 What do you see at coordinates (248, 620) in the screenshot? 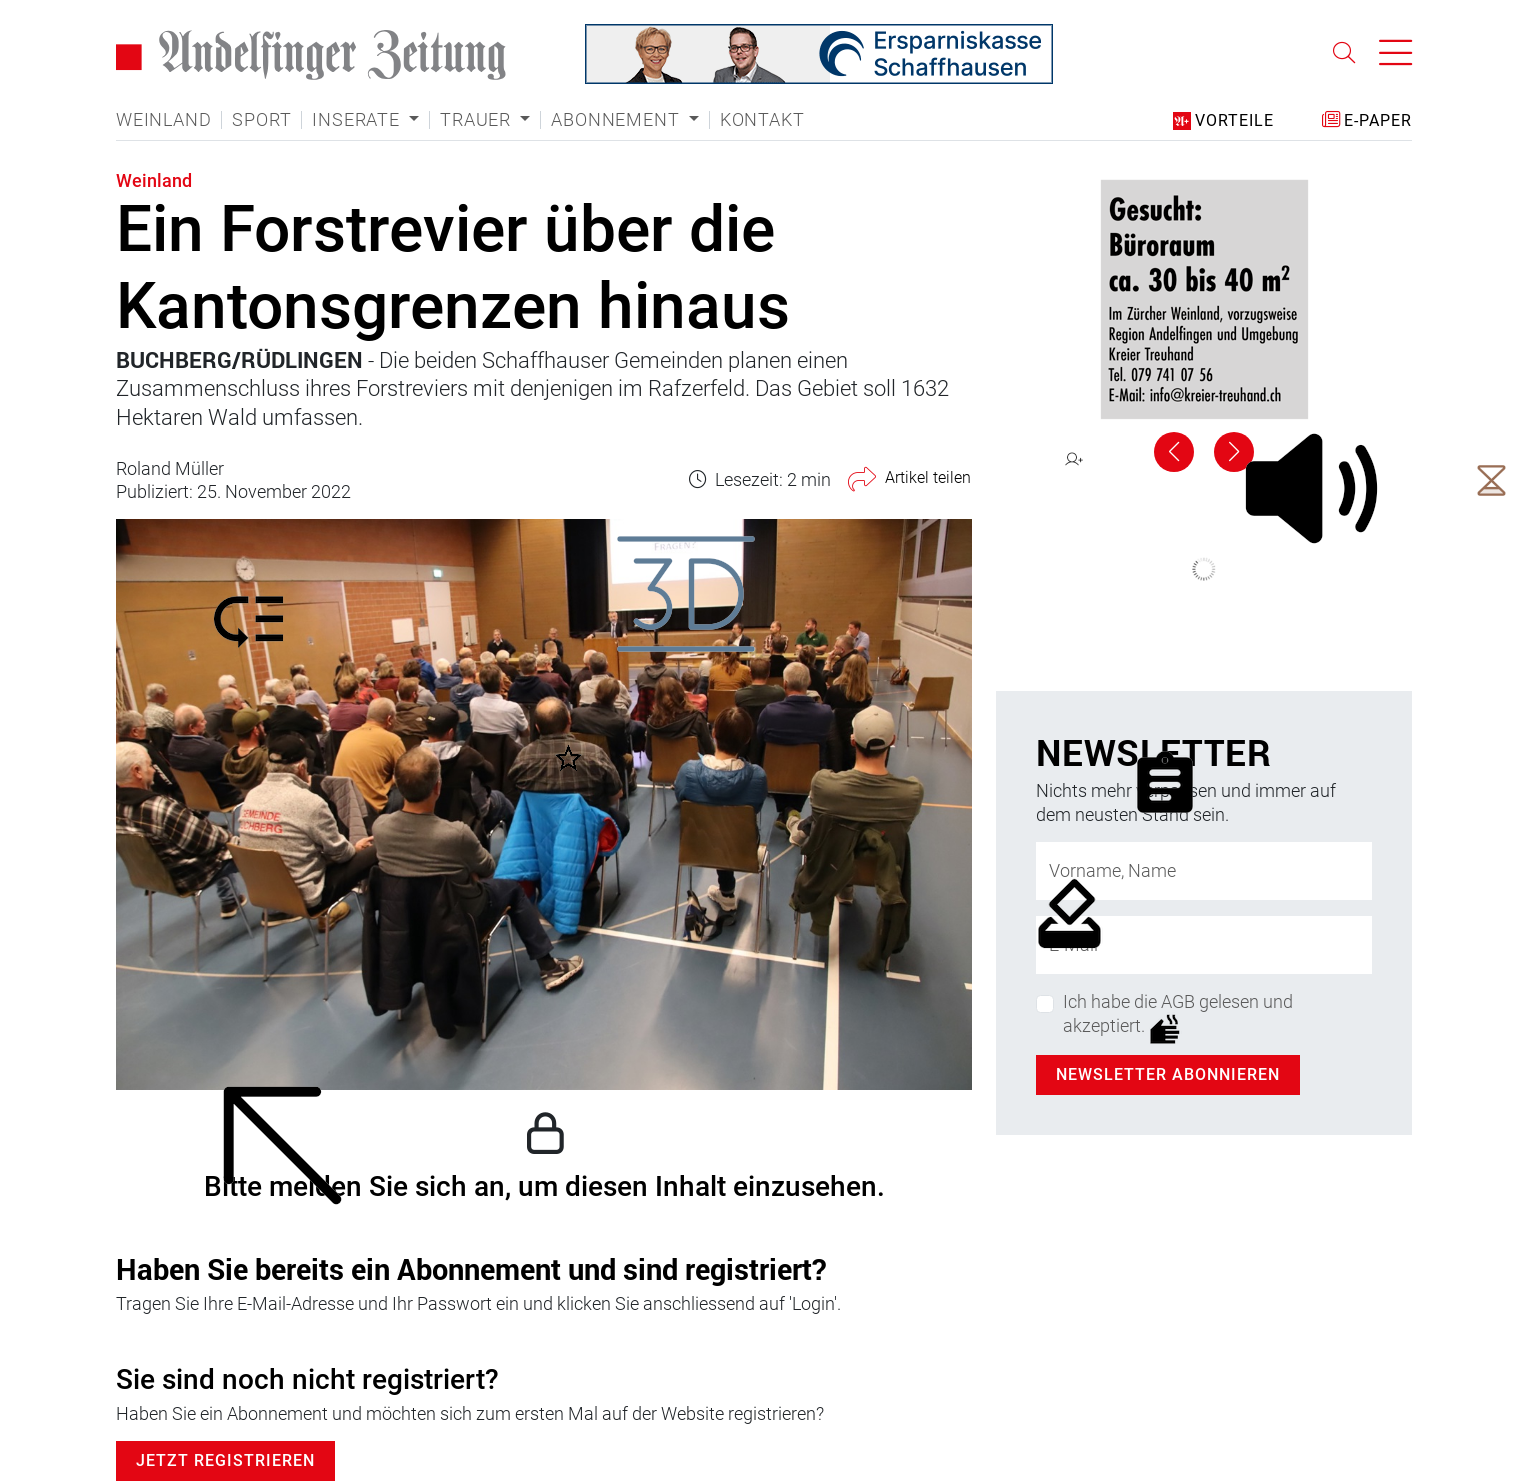
I see `move item to lower priority in a list` at bounding box center [248, 620].